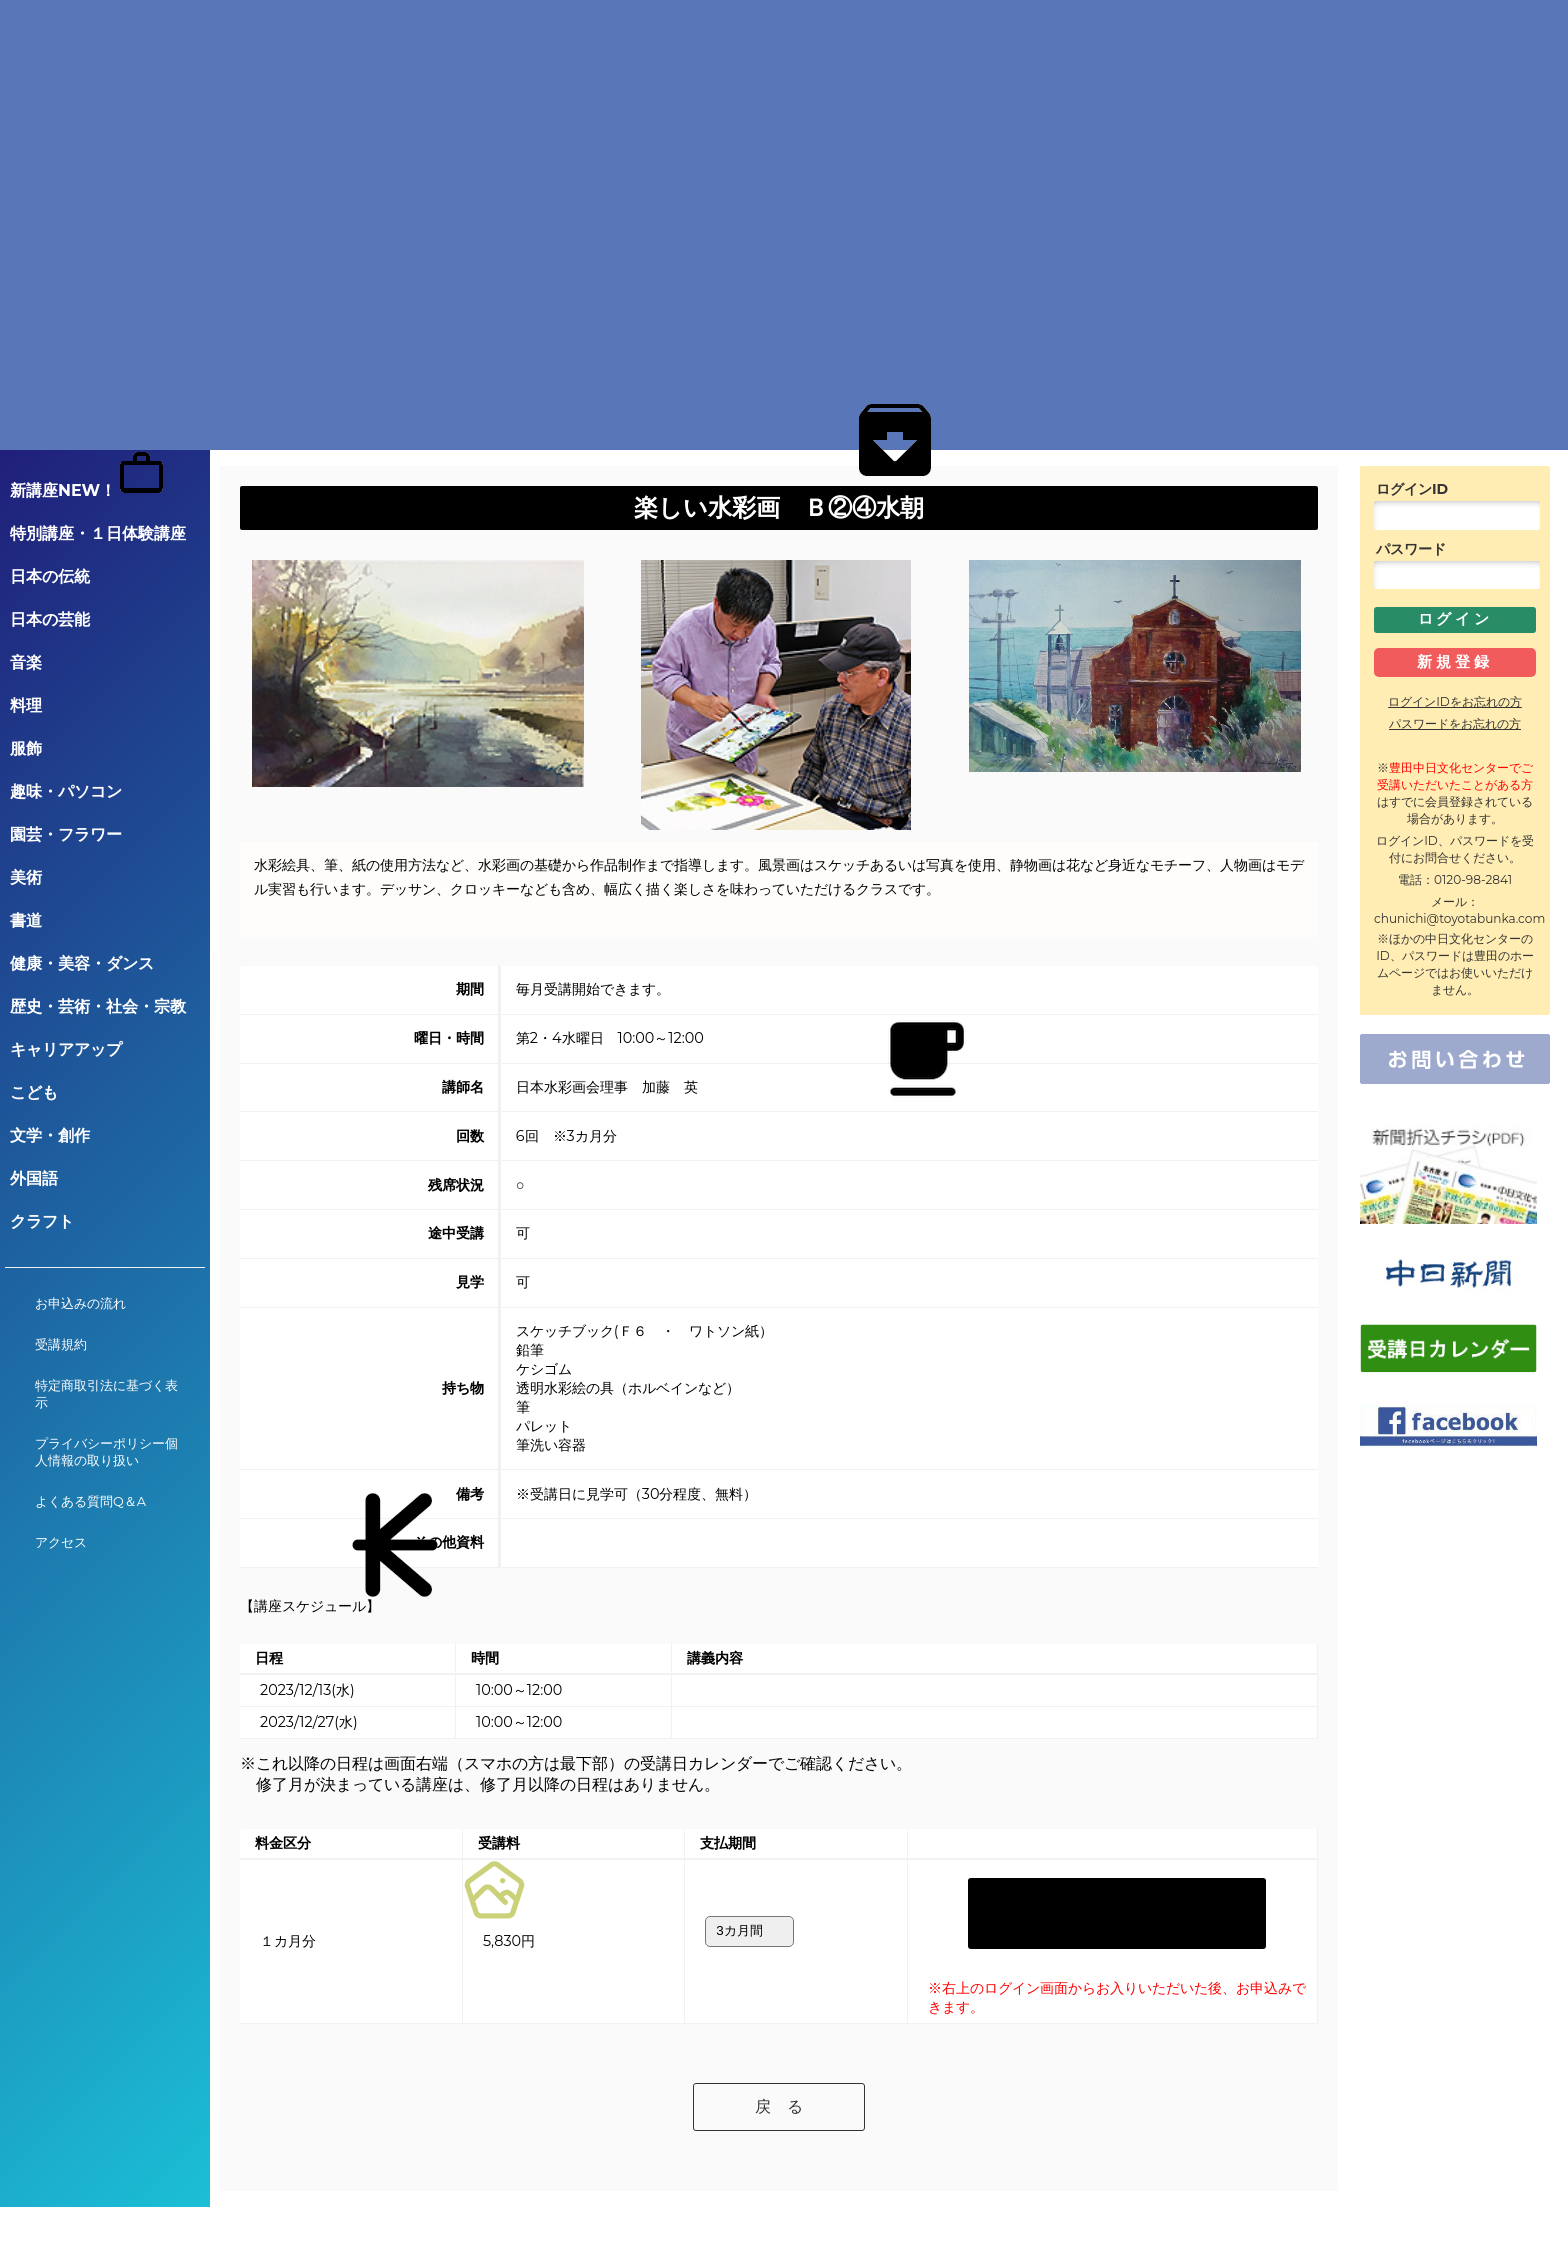 This screenshot has width=1568, height=2264. I want to click on archive selected items, so click(895, 440).